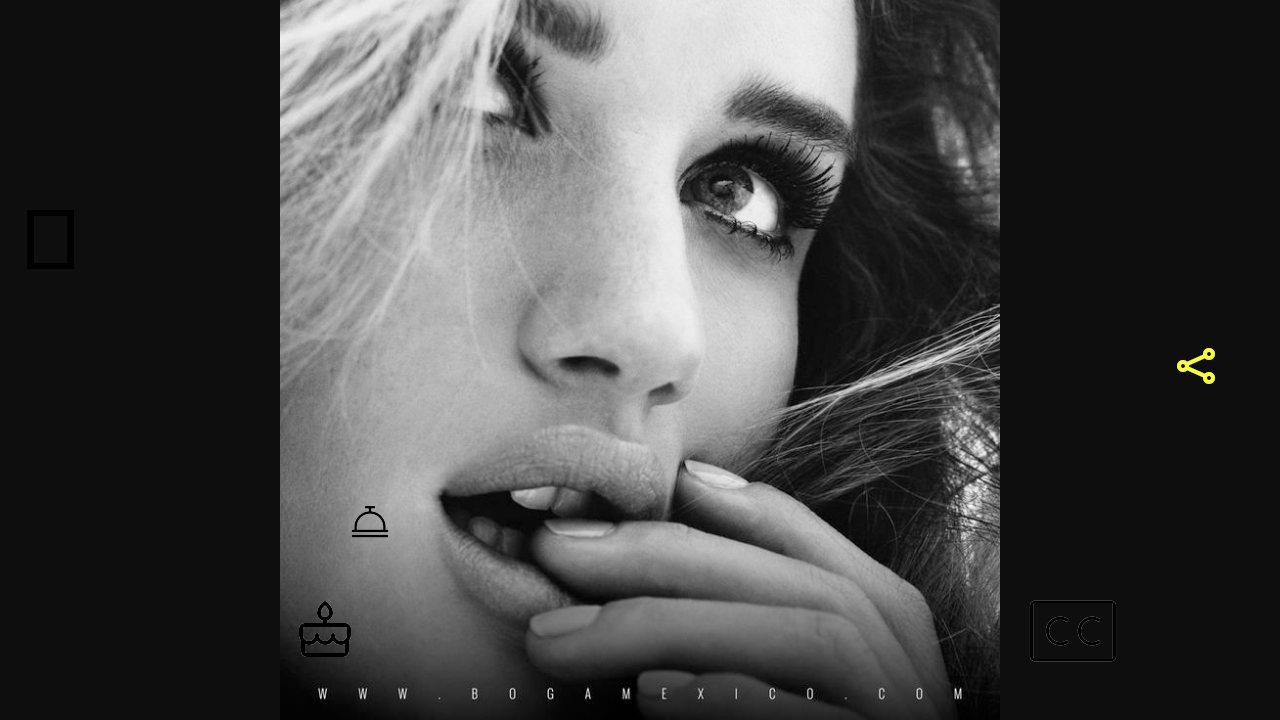 This screenshot has height=720, width=1280. What do you see at coordinates (325, 633) in the screenshot?
I see `view birthday or celebration reminders` at bounding box center [325, 633].